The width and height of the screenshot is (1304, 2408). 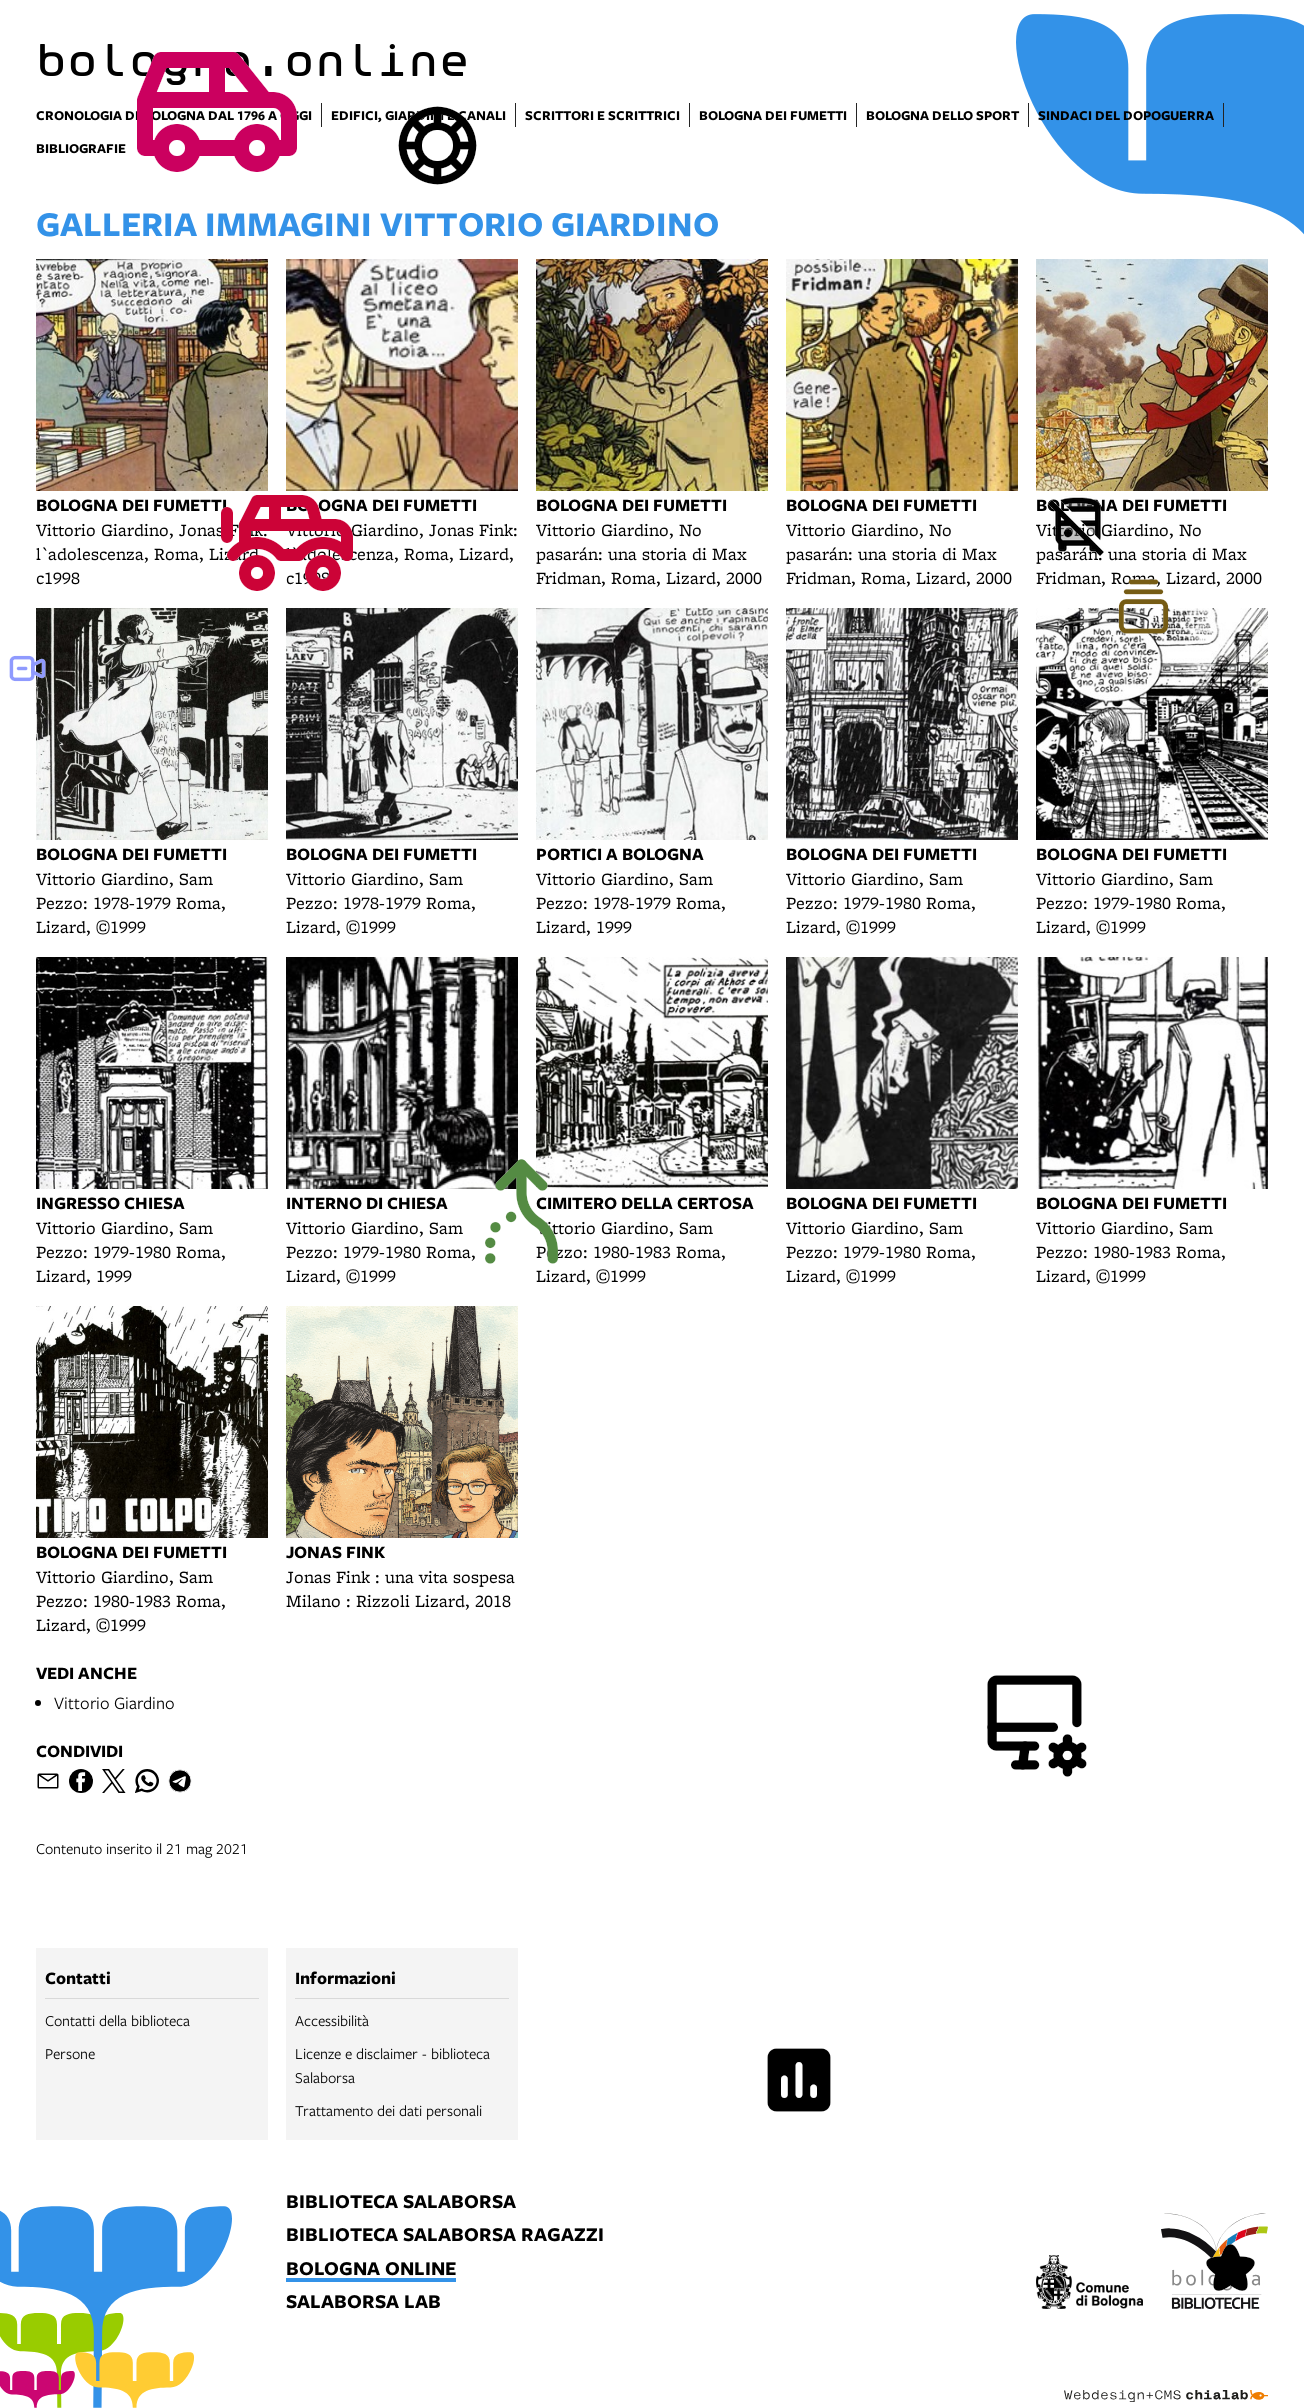 I want to click on remove video from playlist or queue, so click(x=27, y=668).